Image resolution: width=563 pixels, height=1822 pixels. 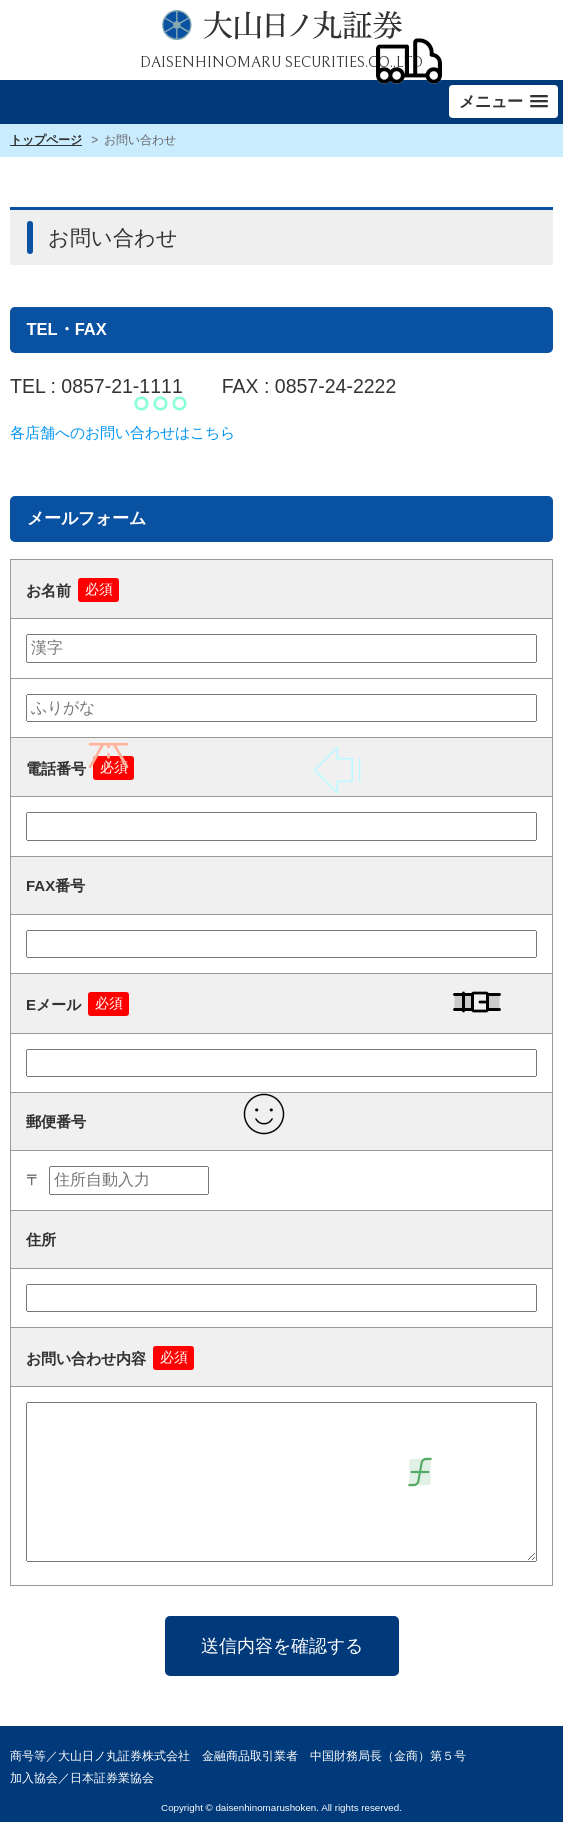 What do you see at coordinates (160, 403) in the screenshot?
I see `open more options menu` at bounding box center [160, 403].